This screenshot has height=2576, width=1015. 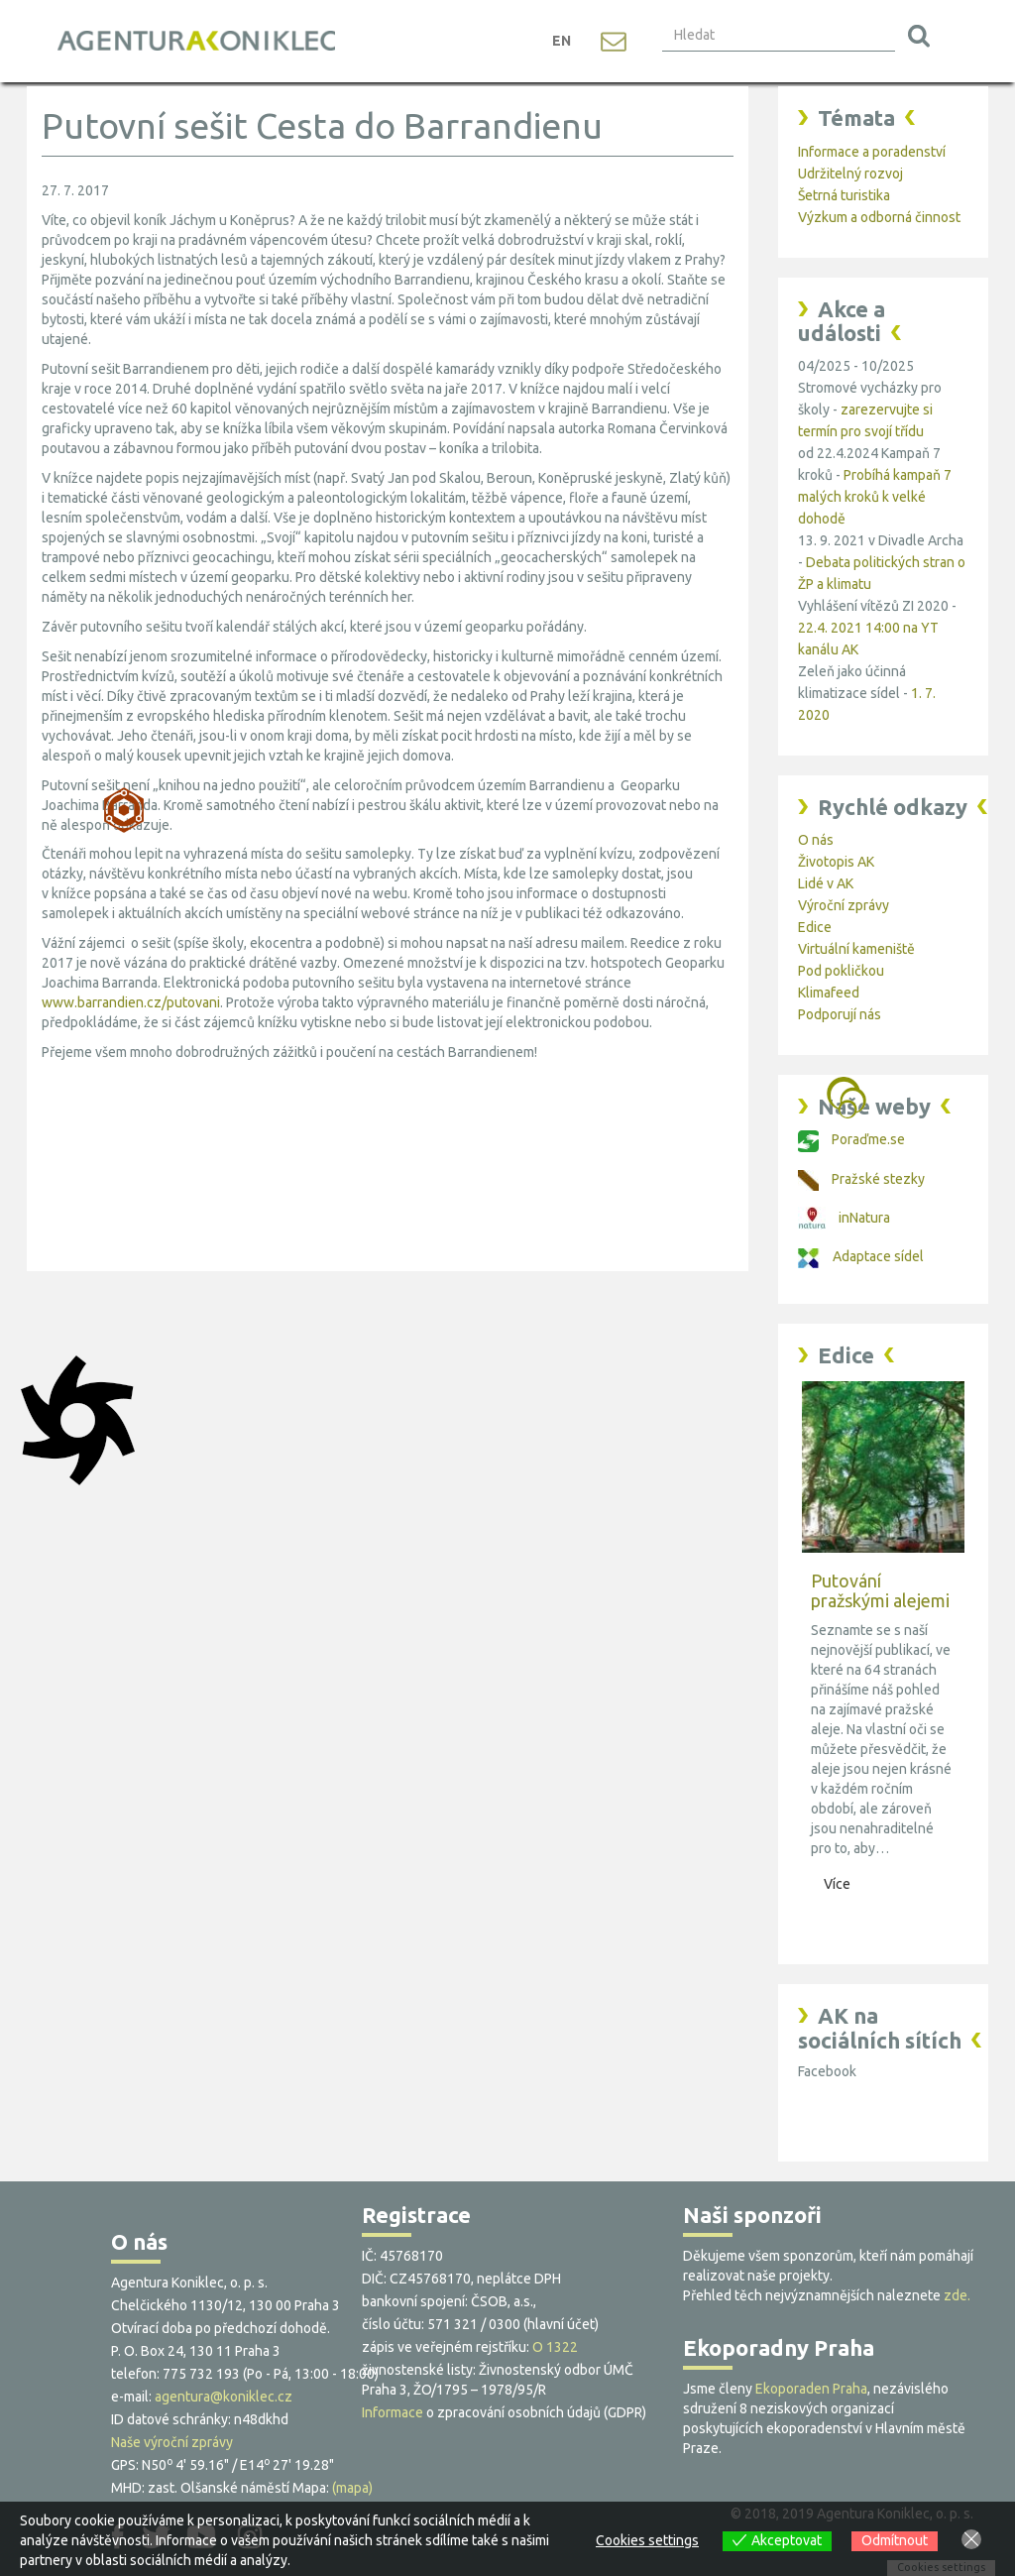 I want to click on launch octane render application, so click(x=77, y=1420).